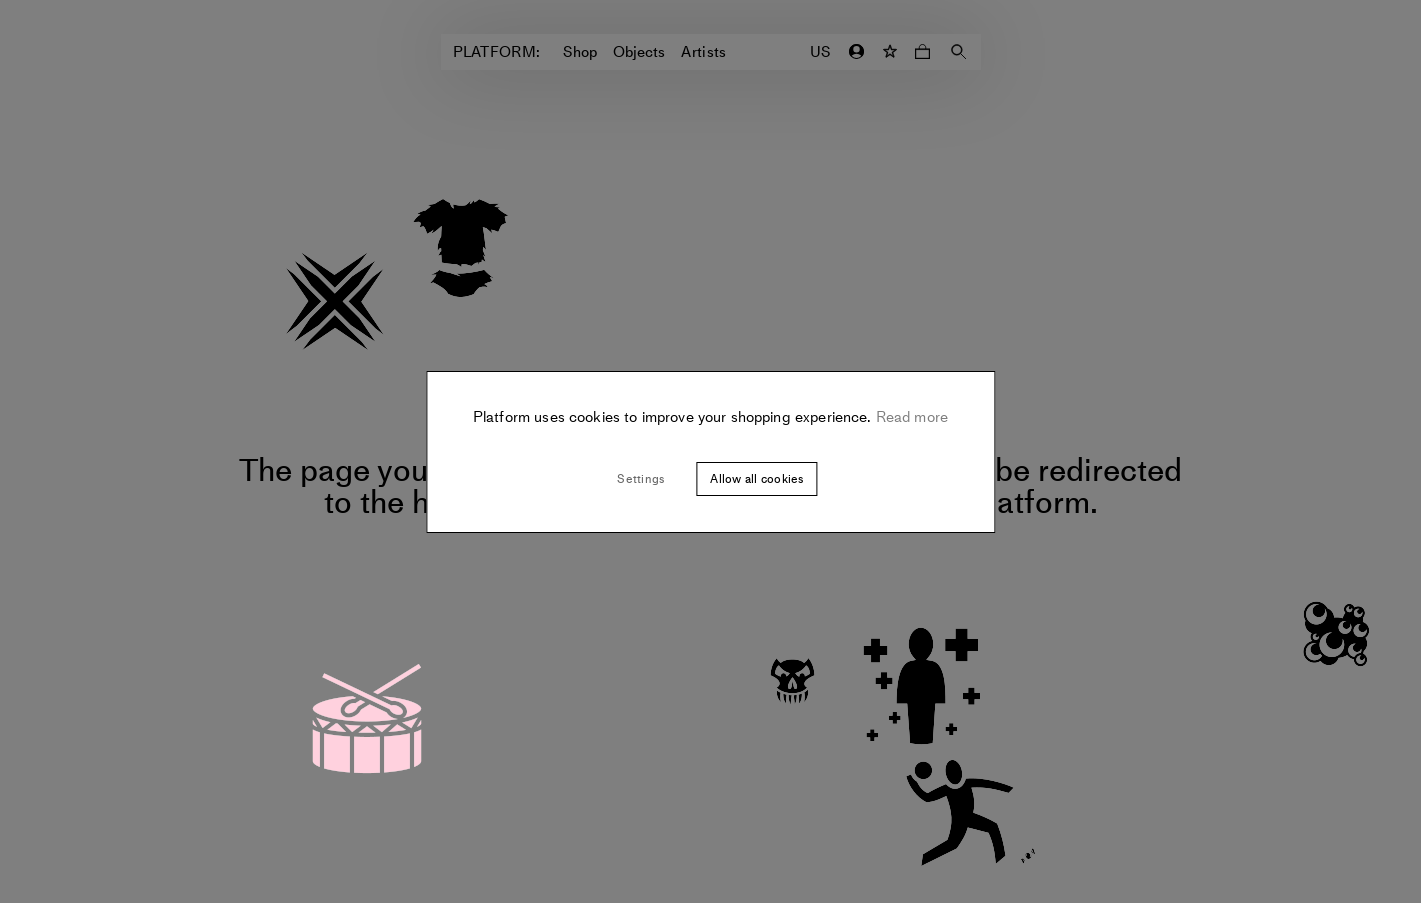 The image size is (1421, 903). What do you see at coordinates (367, 718) in the screenshot?
I see `access music or sound settings` at bounding box center [367, 718].